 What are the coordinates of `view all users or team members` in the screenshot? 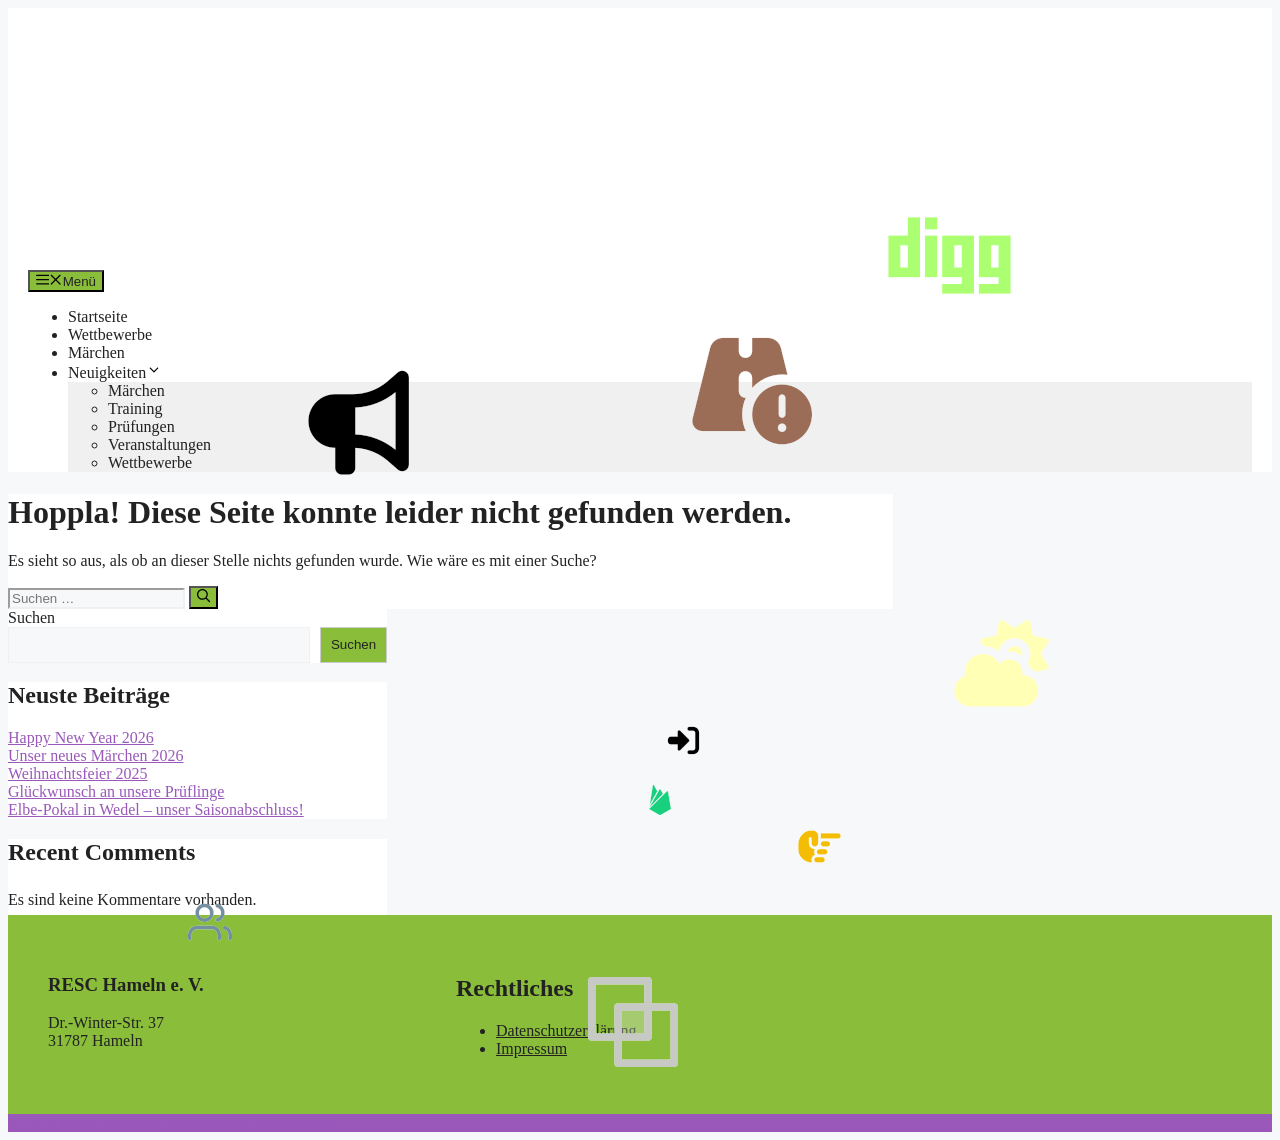 It's located at (210, 922).